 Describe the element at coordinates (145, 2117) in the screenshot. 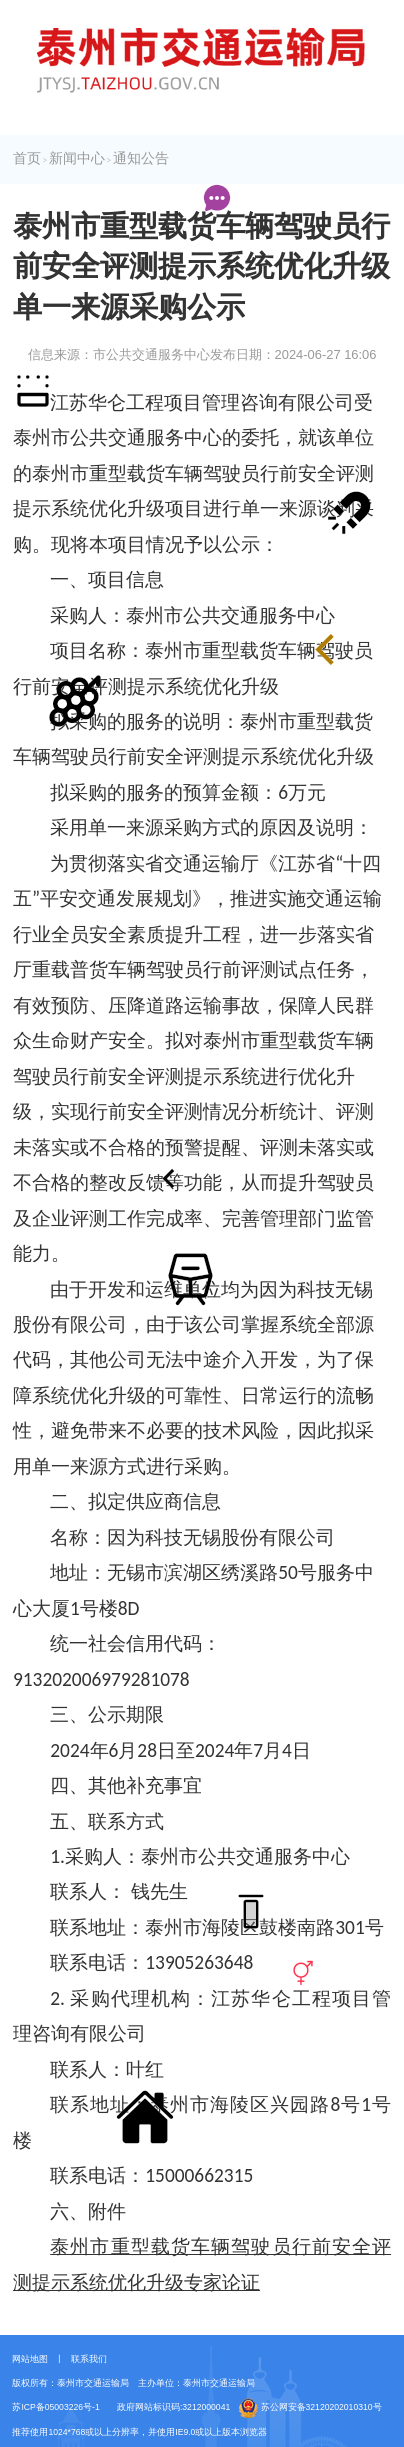

I see `navigate to the home screen` at that location.